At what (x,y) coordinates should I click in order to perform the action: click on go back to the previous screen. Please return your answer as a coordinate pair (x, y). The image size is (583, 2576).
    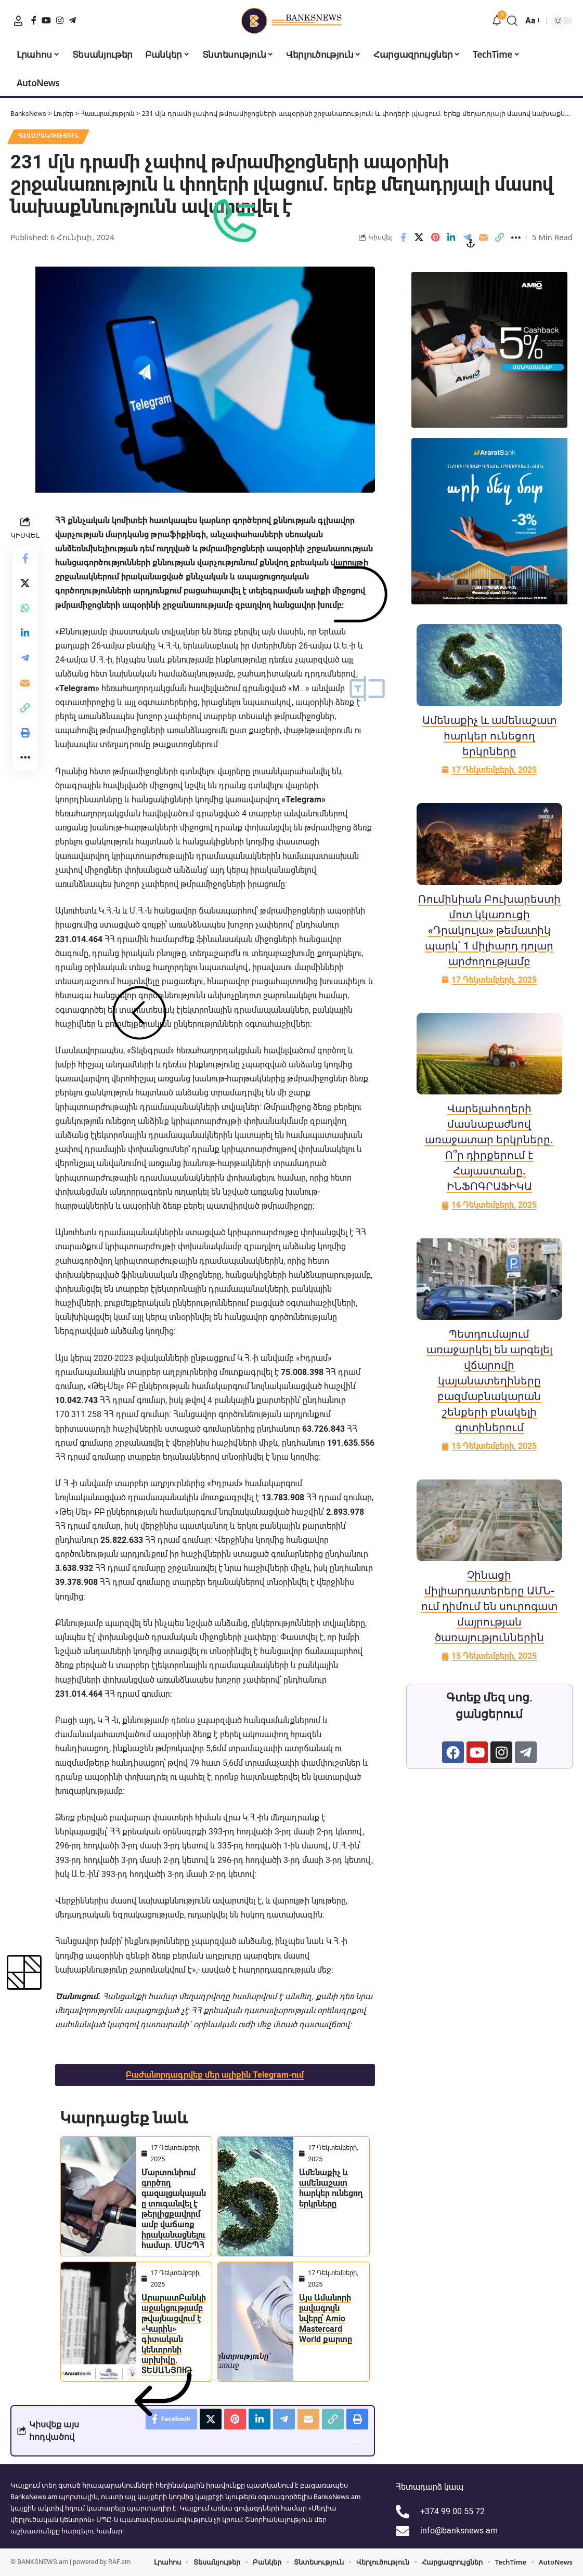
    Looking at the image, I should click on (139, 1013).